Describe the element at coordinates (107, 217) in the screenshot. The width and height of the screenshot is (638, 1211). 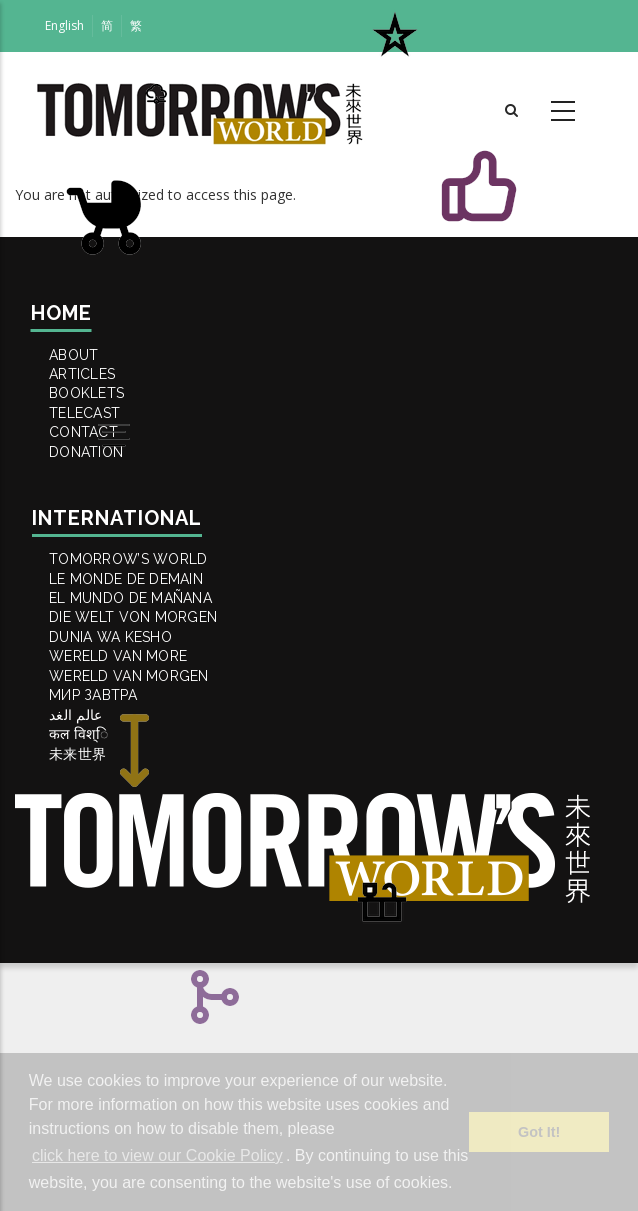
I see `access baby or parenting-related features` at that location.